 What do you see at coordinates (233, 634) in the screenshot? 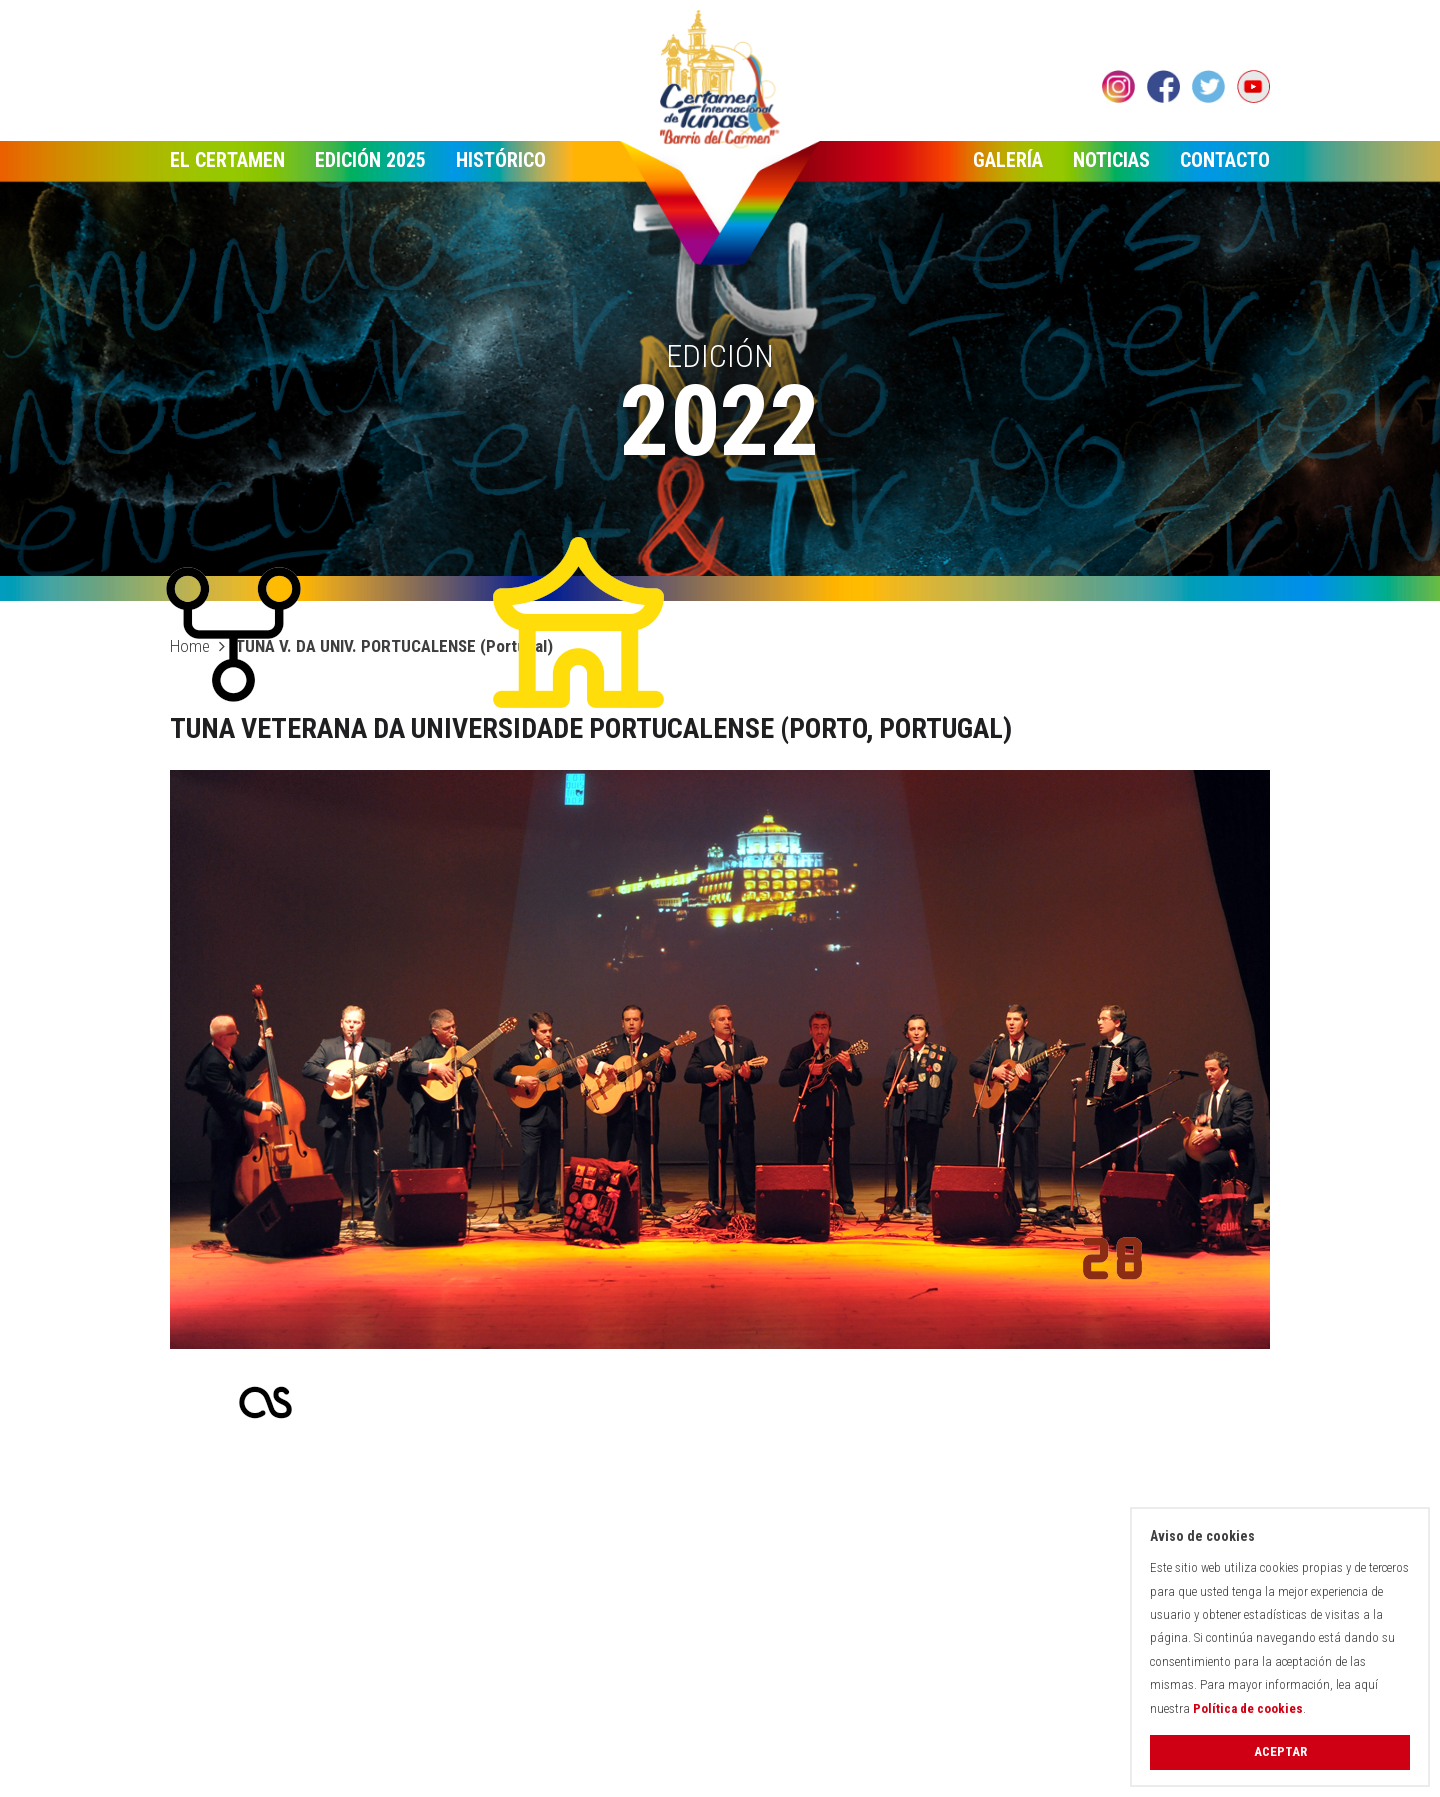
I see `fork a repository or branch` at bounding box center [233, 634].